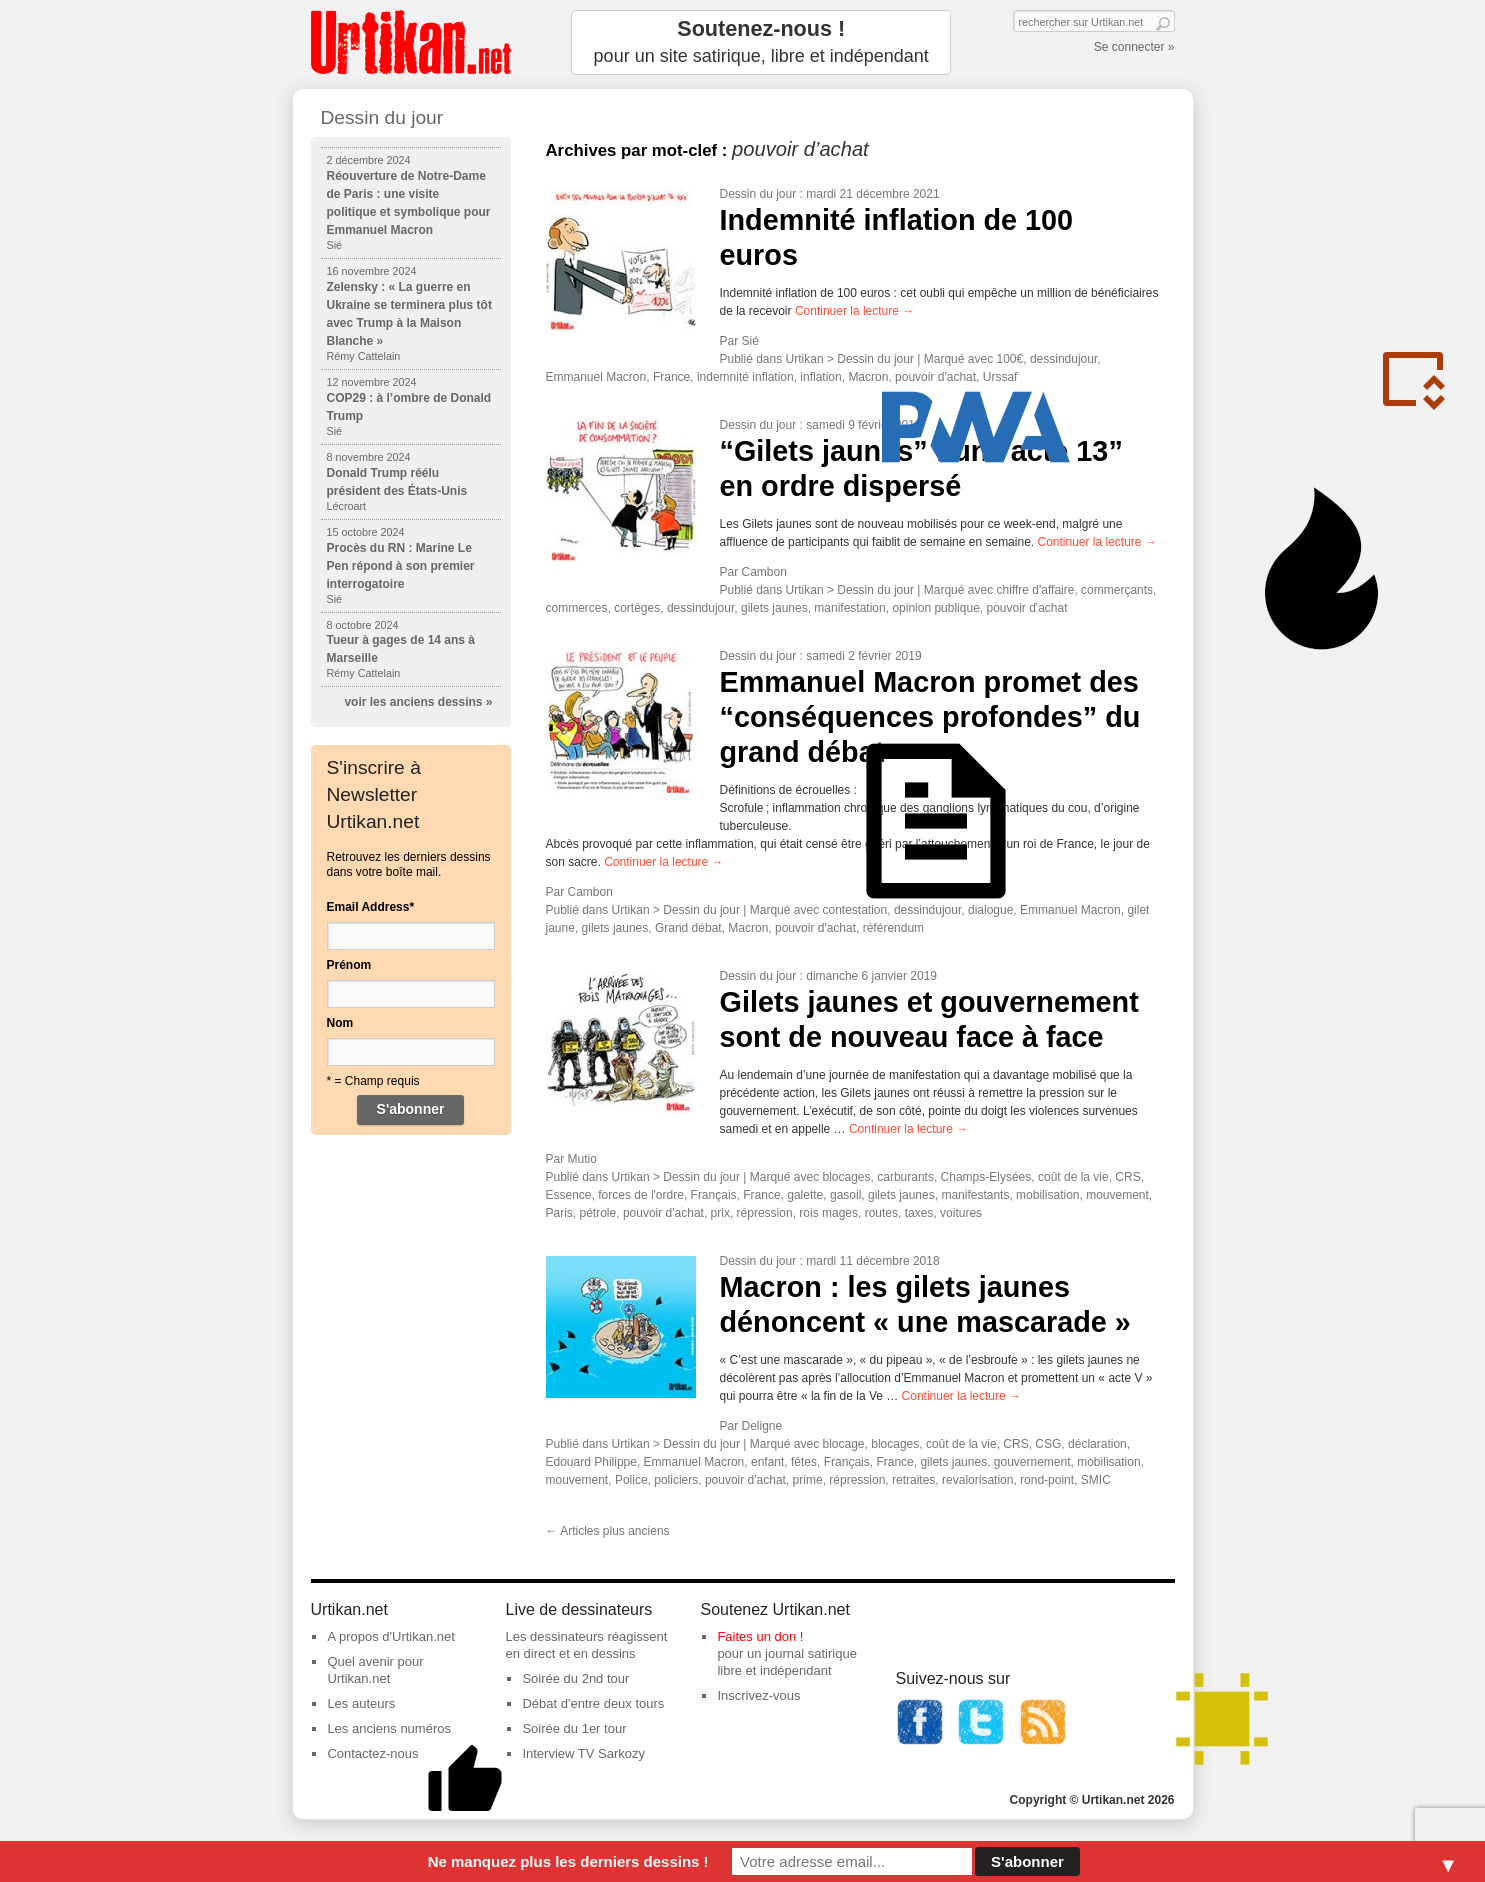  I want to click on progressive web app logo, so click(976, 427).